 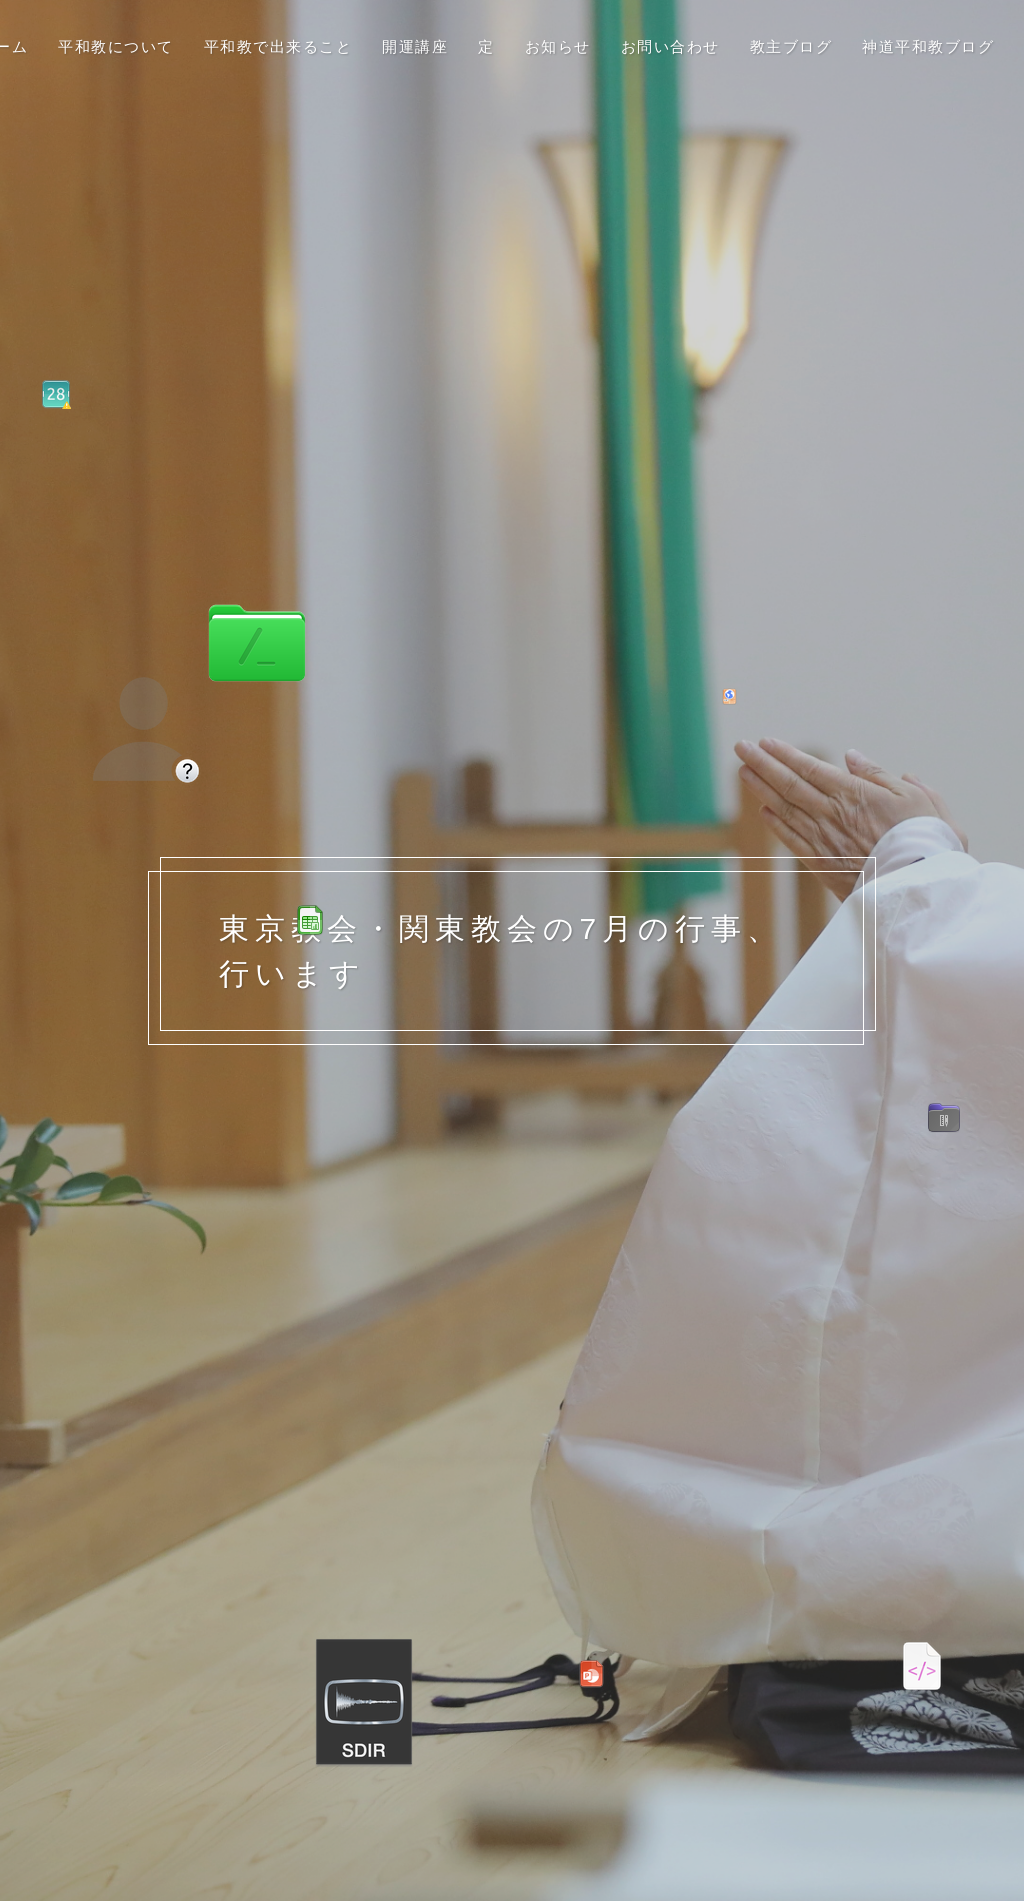 I want to click on a microsoft powerpoint file, so click(x=591, y=1673).